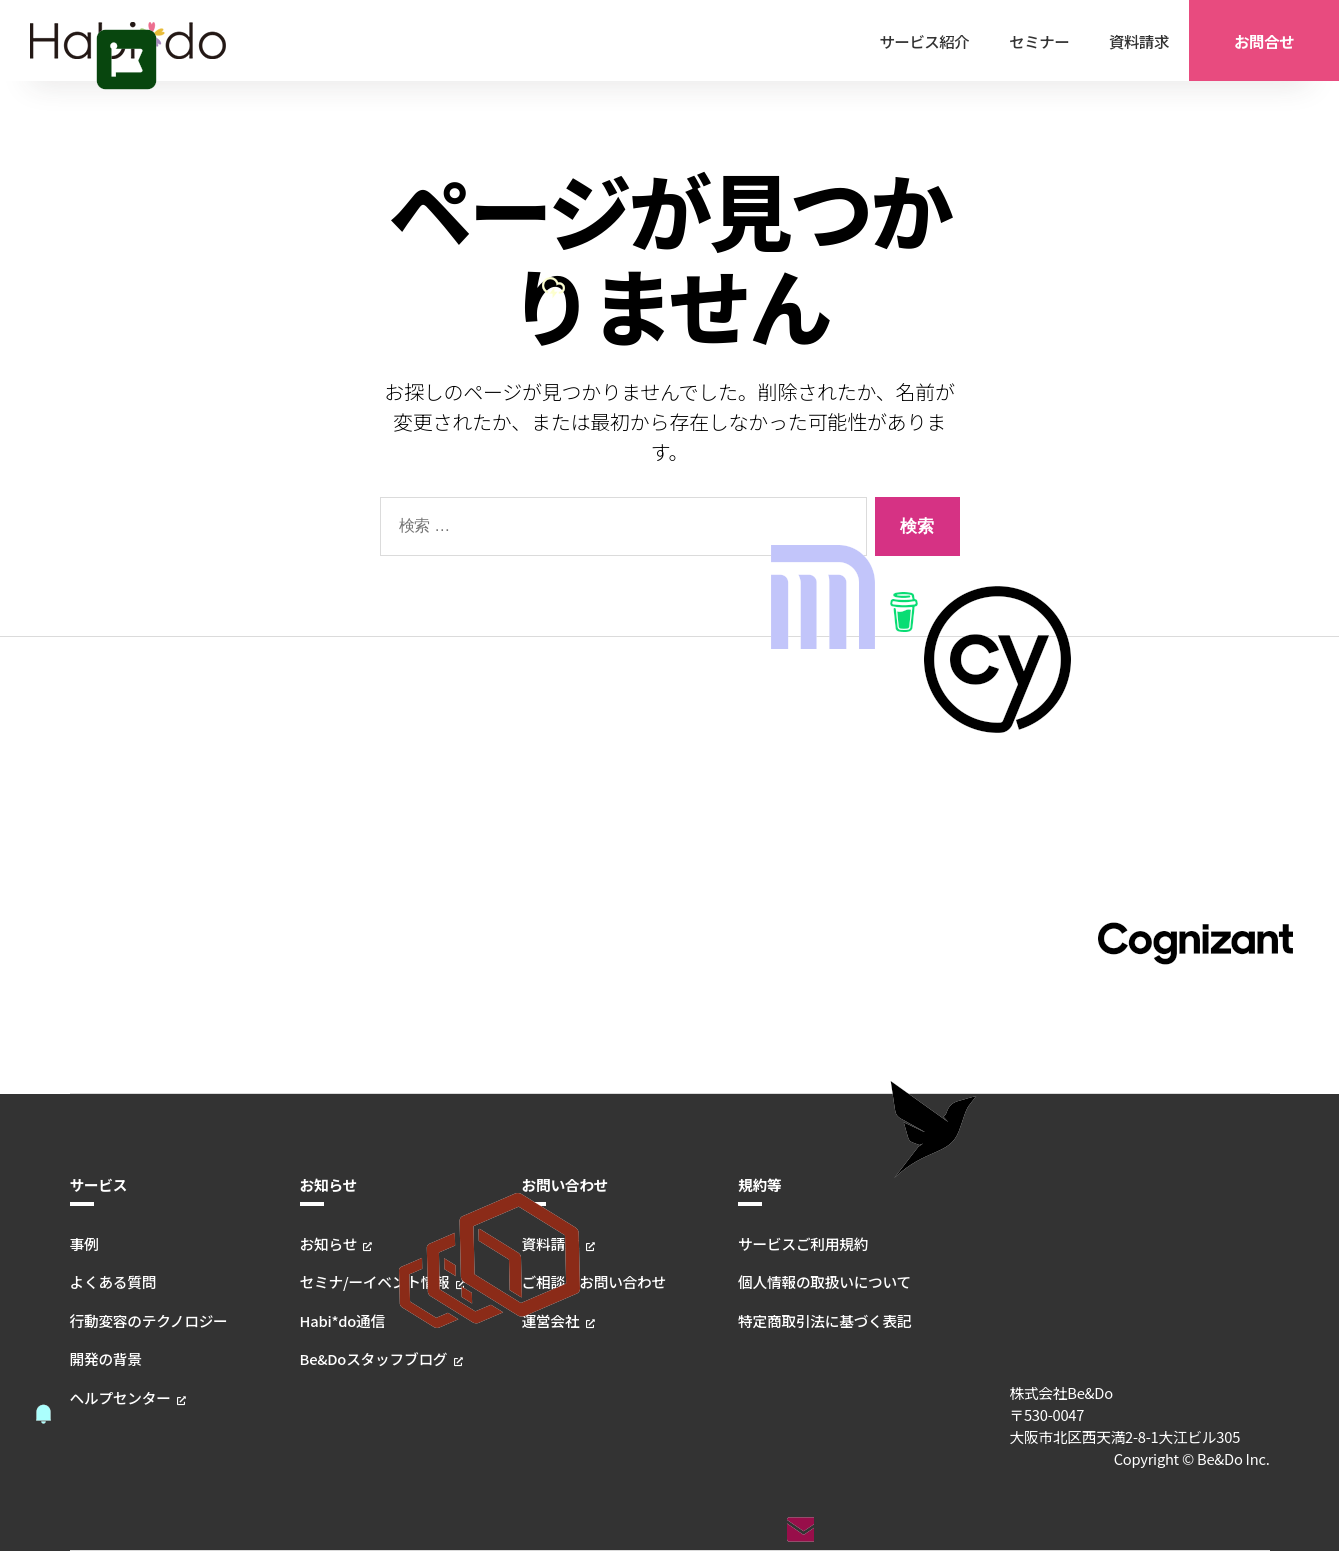 The width and height of the screenshot is (1339, 1551). Describe the element at coordinates (1195, 943) in the screenshot. I see `link to Cognizant services or website` at that location.